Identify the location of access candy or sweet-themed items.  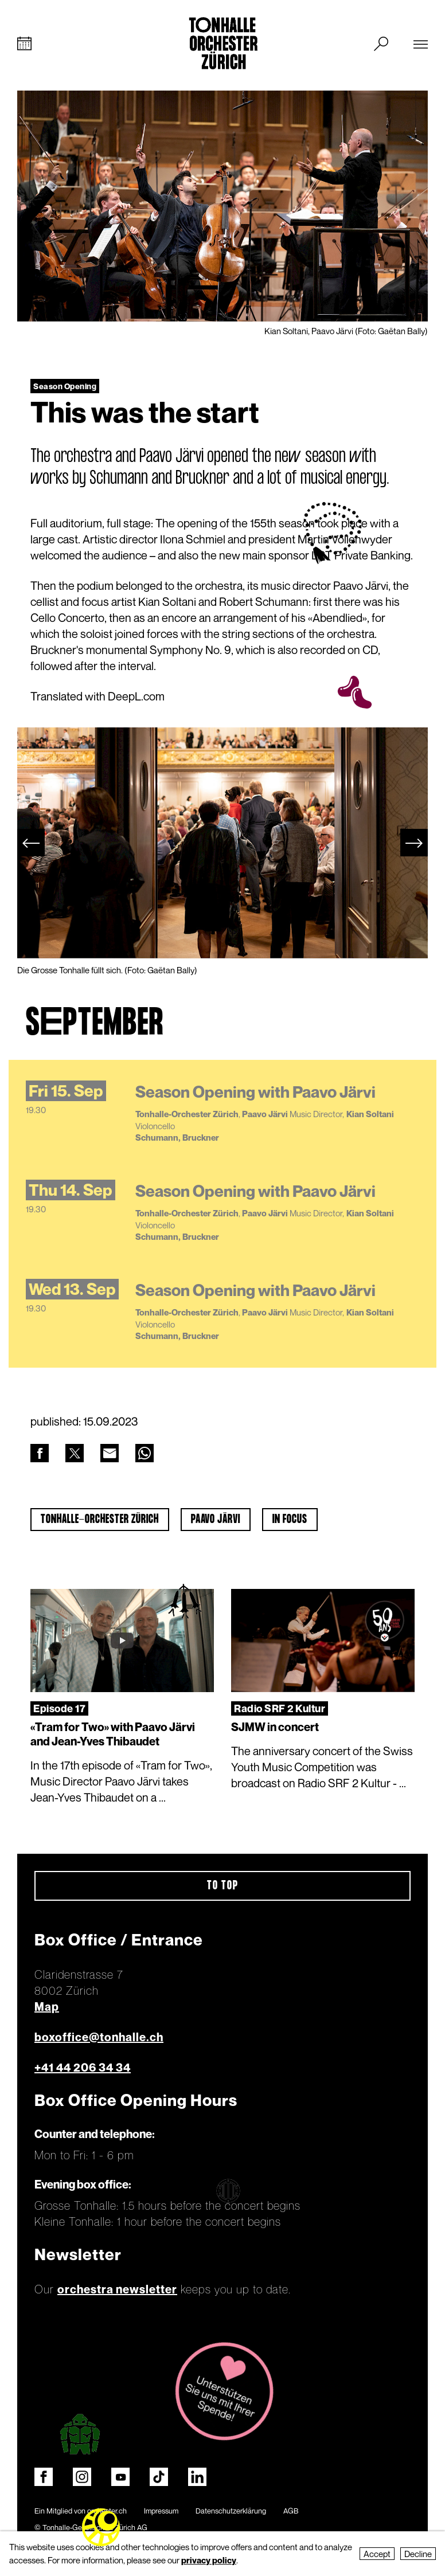
(354, 692).